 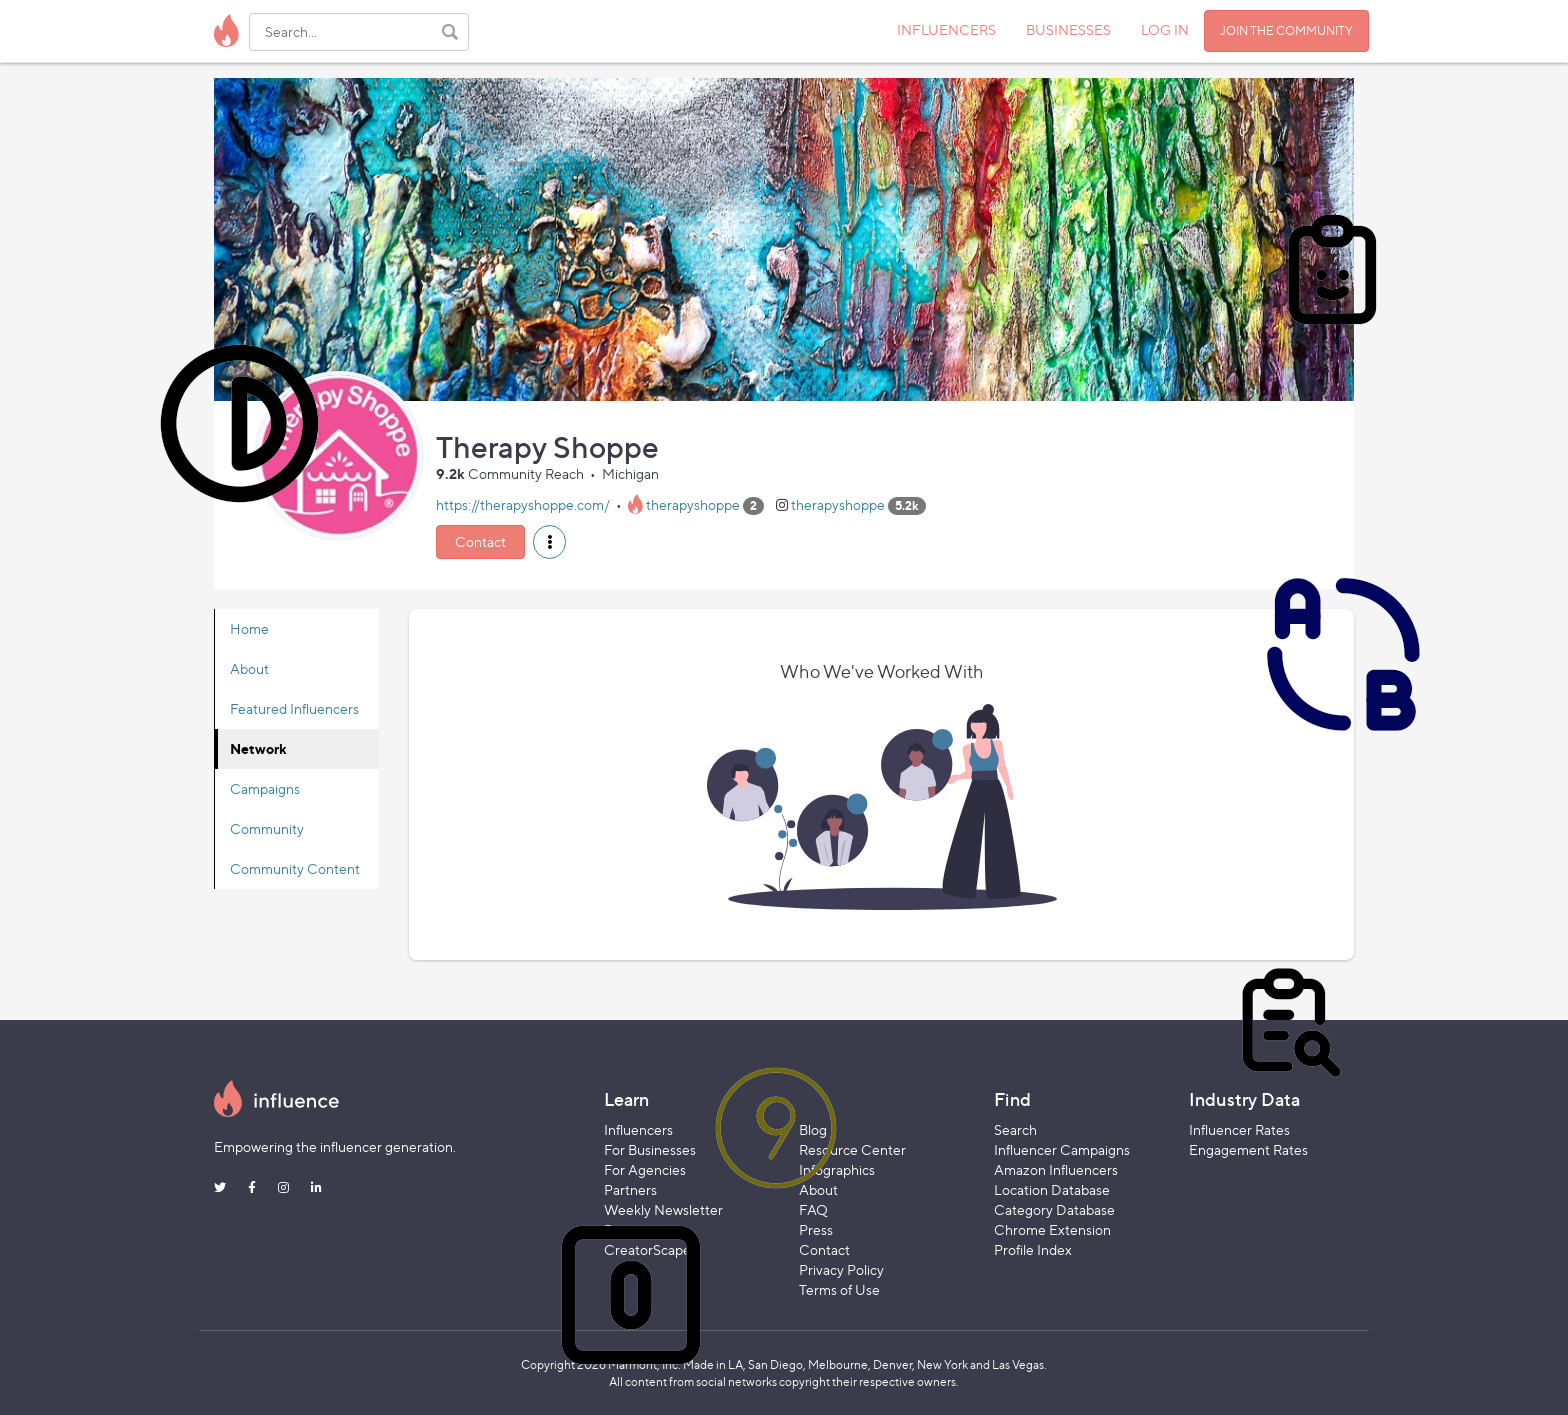 What do you see at coordinates (631, 1295) in the screenshot?
I see `represents the letter "o" in a text or keyboard input` at bounding box center [631, 1295].